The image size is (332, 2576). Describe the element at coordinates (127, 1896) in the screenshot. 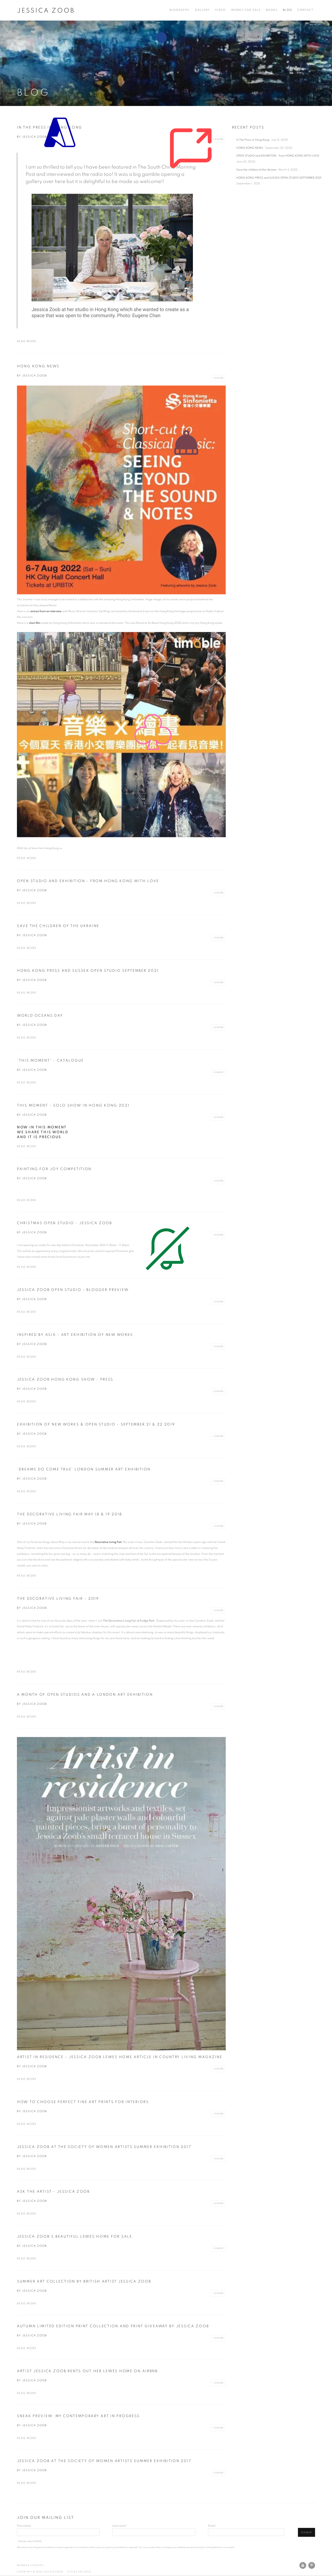

I see `indicates a closed or rejected pull request` at that location.